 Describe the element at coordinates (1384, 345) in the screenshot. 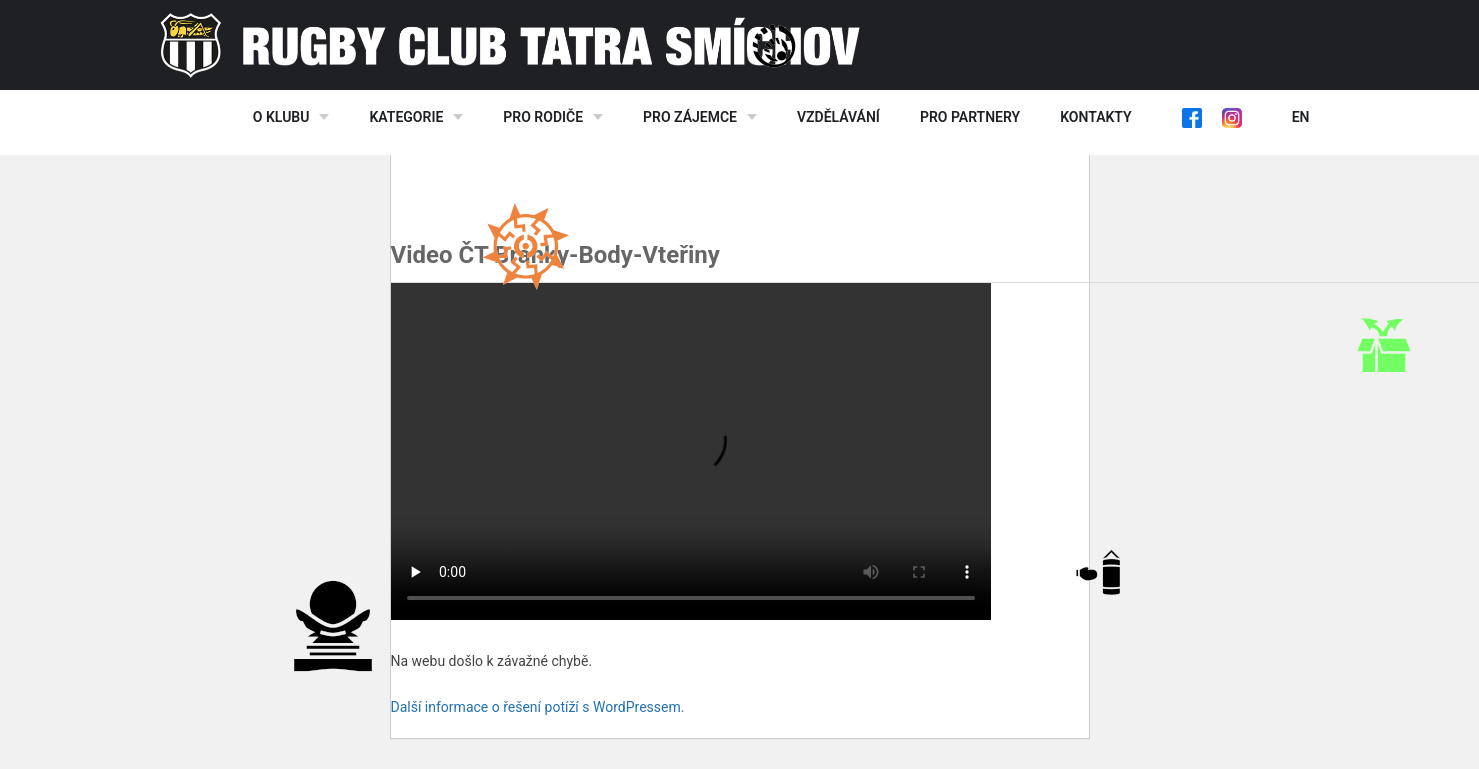

I see `unpack or open a delivery` at that location.